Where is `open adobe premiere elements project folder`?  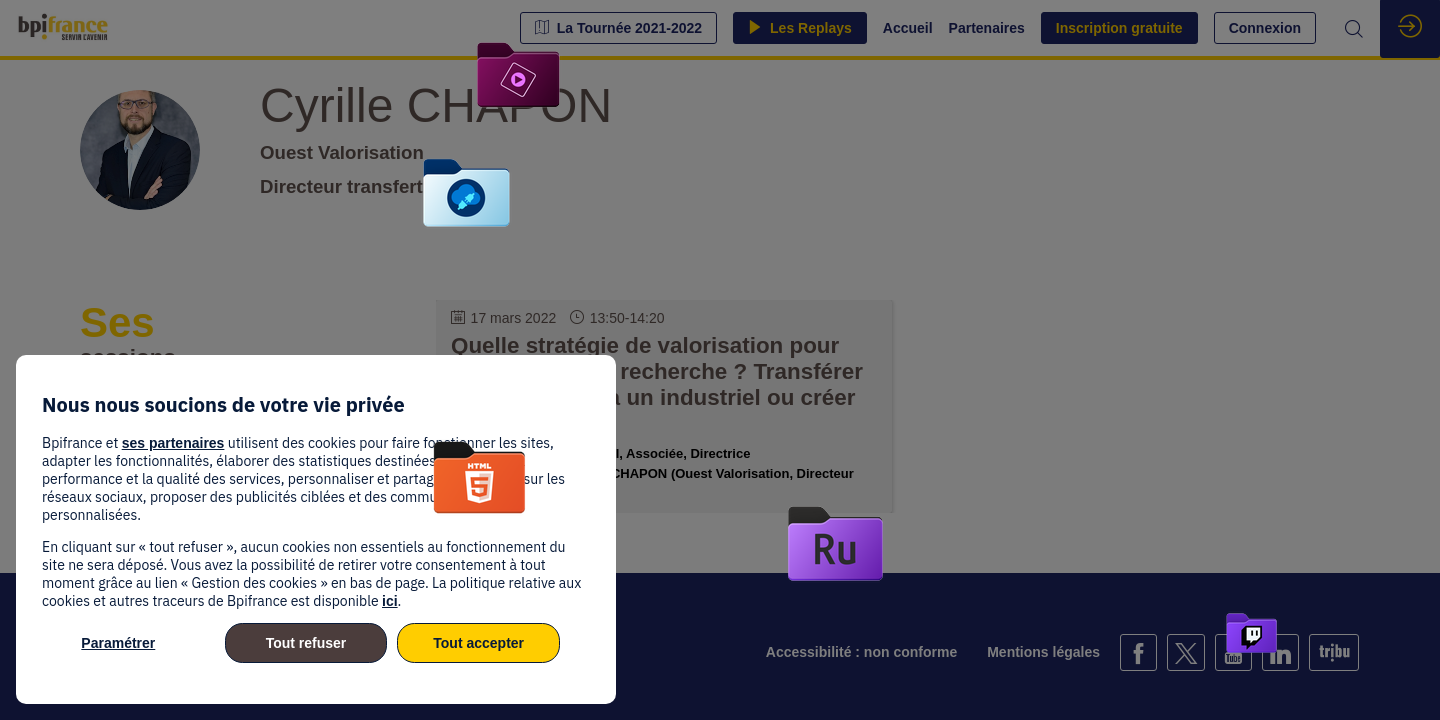
open adobe premiere elements project folder is located at coordinates (518, 77).